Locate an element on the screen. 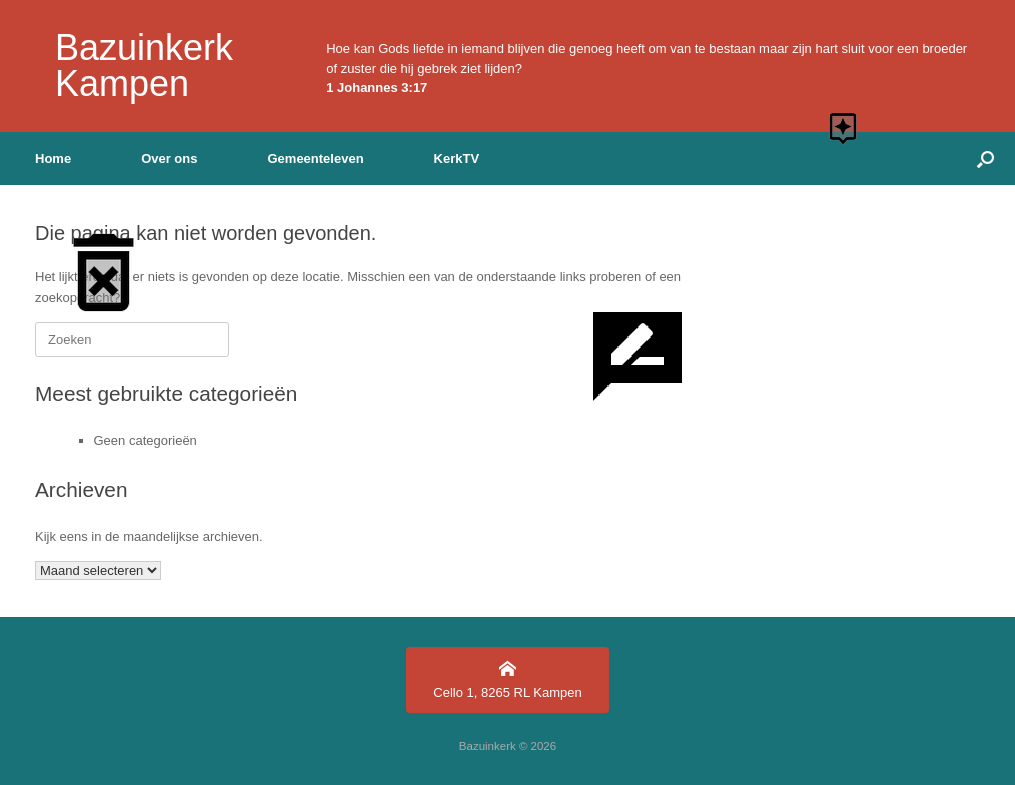  write a review or rating is located at coordinates (637, 356).